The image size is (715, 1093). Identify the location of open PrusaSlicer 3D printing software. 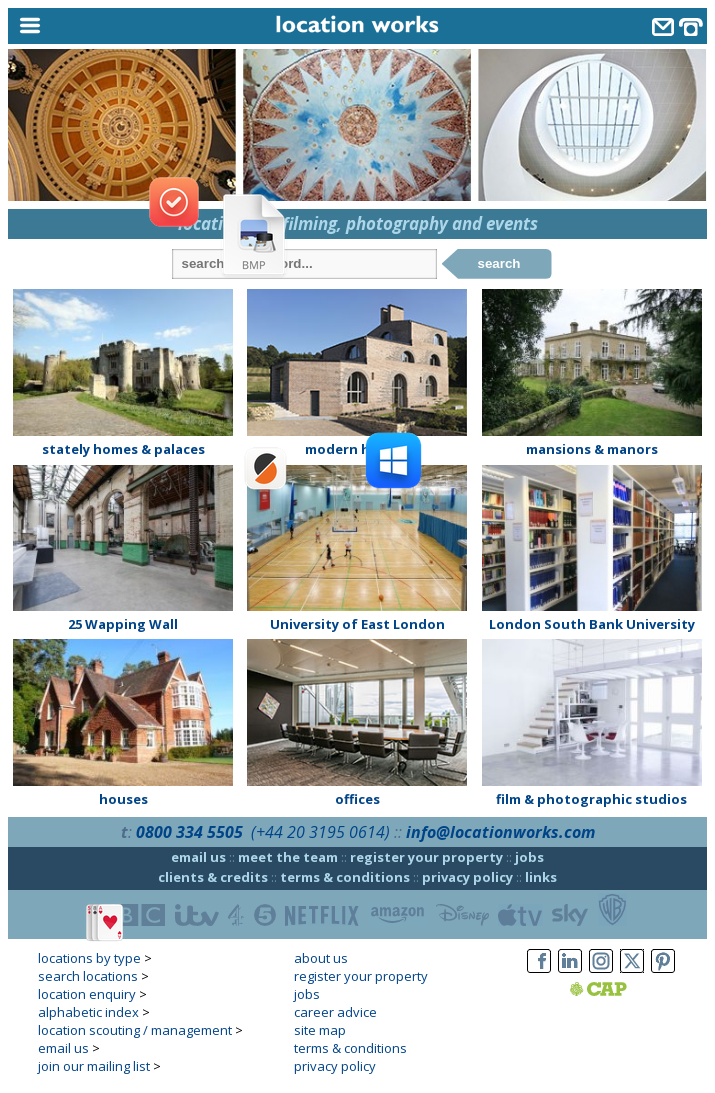
(265, 468).